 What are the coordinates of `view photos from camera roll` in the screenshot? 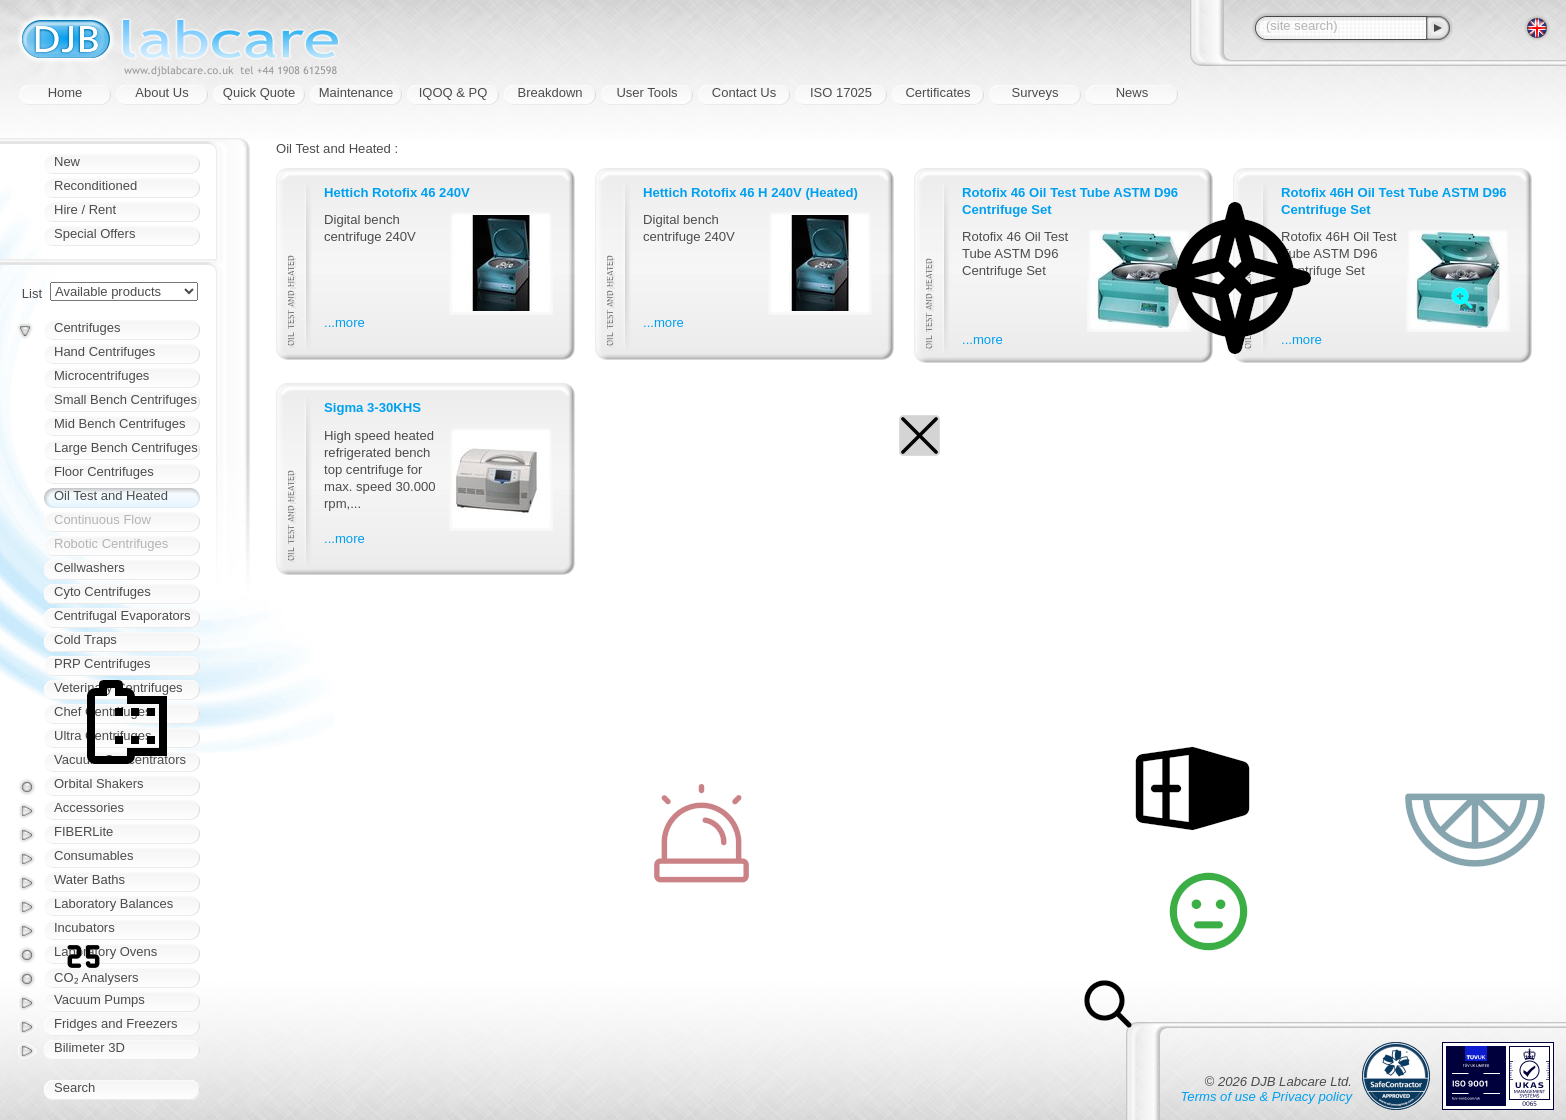 It's located at (127, 724).